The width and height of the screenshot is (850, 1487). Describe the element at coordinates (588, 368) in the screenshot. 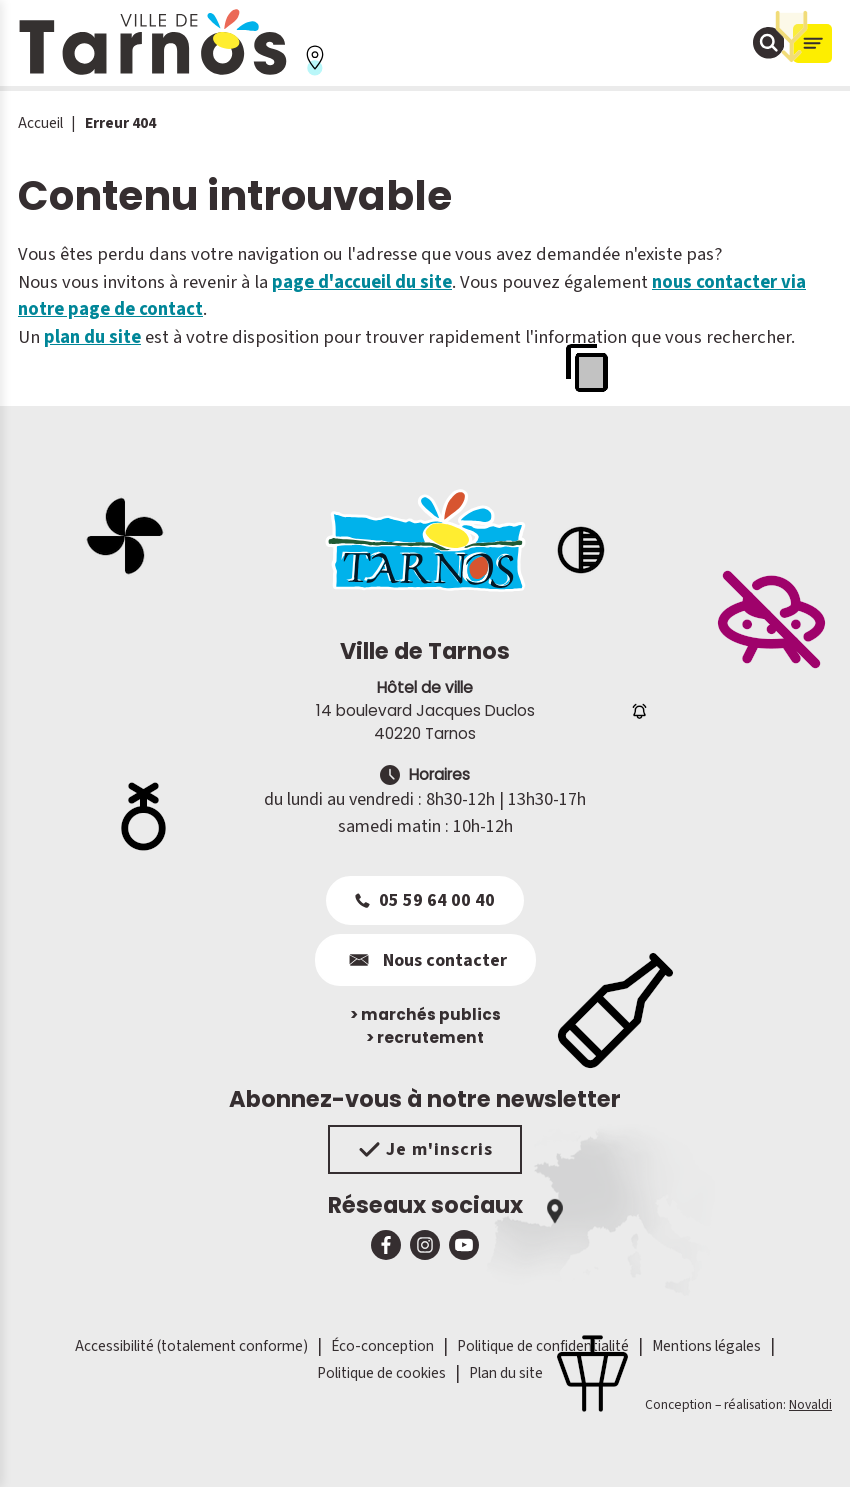

I see `copy to clipboard` at that location.